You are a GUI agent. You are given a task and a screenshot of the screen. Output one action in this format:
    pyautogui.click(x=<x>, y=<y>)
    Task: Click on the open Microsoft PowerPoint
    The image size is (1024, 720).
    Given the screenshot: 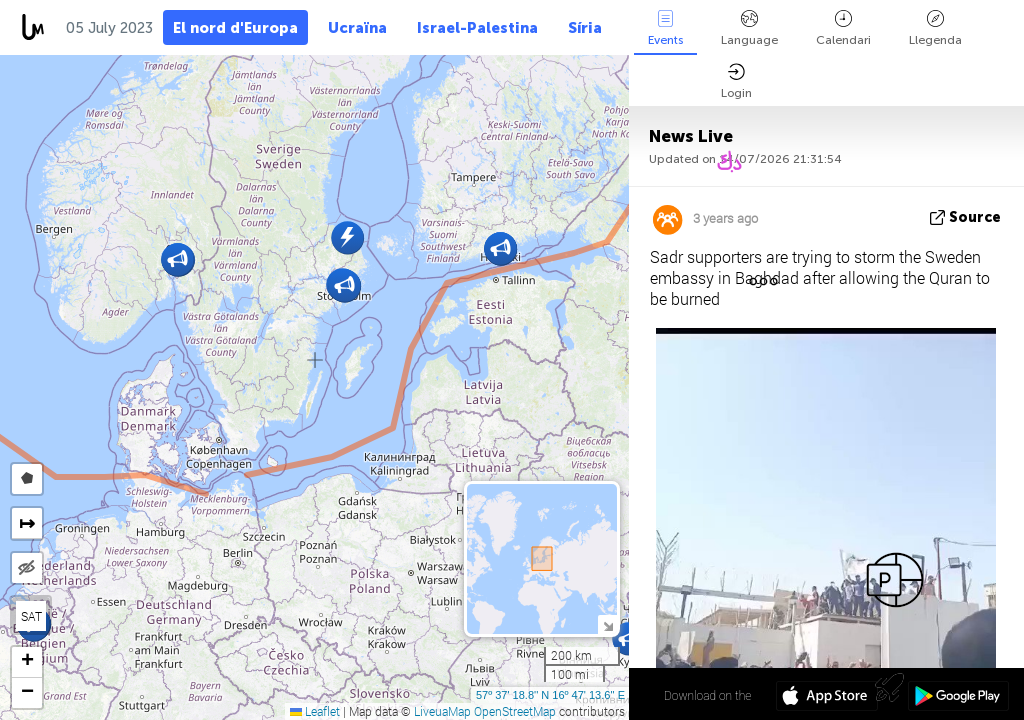 What is the action you would take?
    pyautogui.click(x=894, y=580)
    